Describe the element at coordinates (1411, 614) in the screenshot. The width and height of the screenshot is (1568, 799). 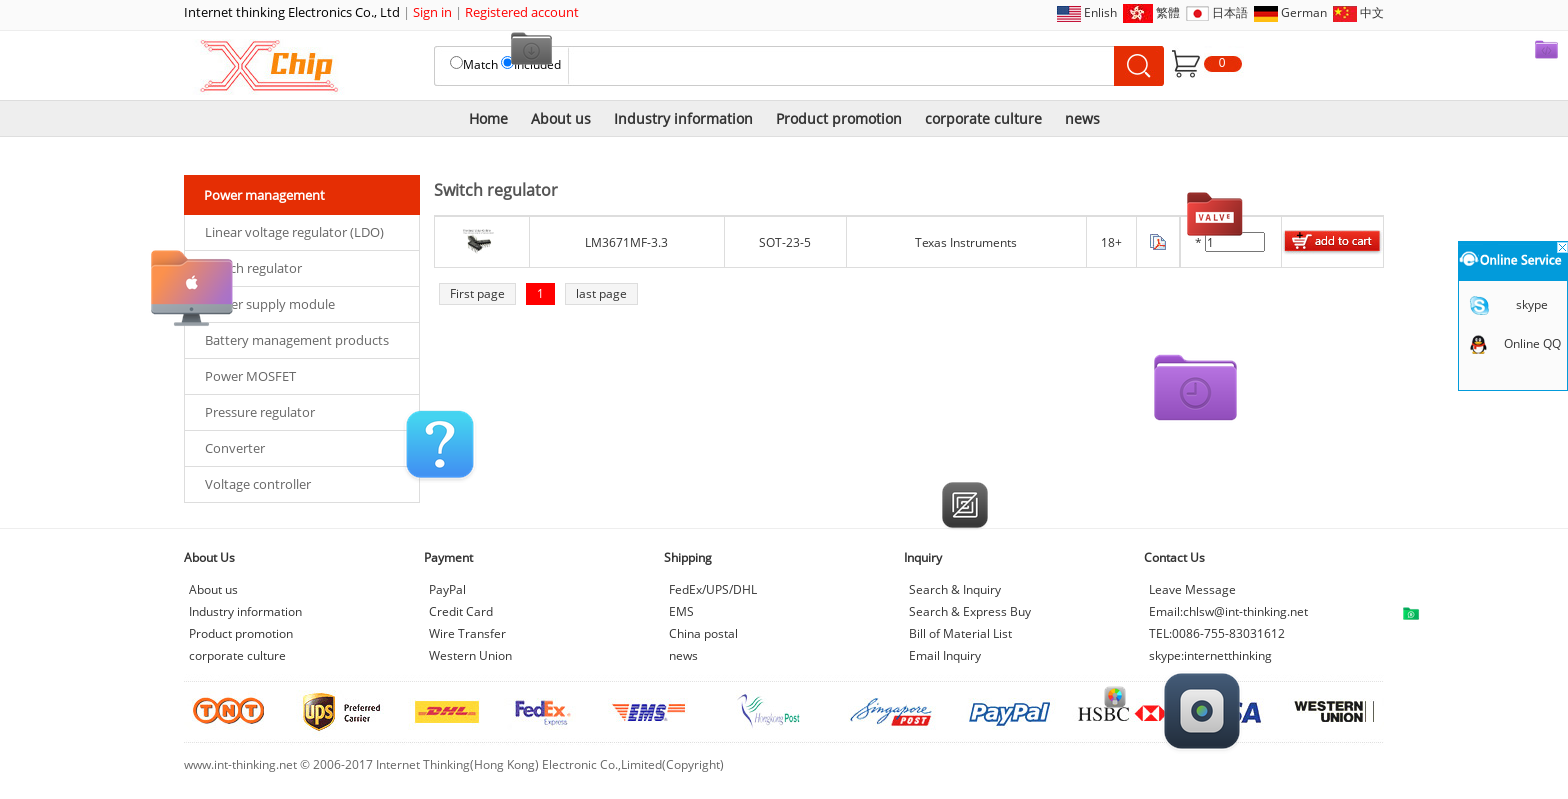
I see `folder containing whatsapp business files and data` at that location.